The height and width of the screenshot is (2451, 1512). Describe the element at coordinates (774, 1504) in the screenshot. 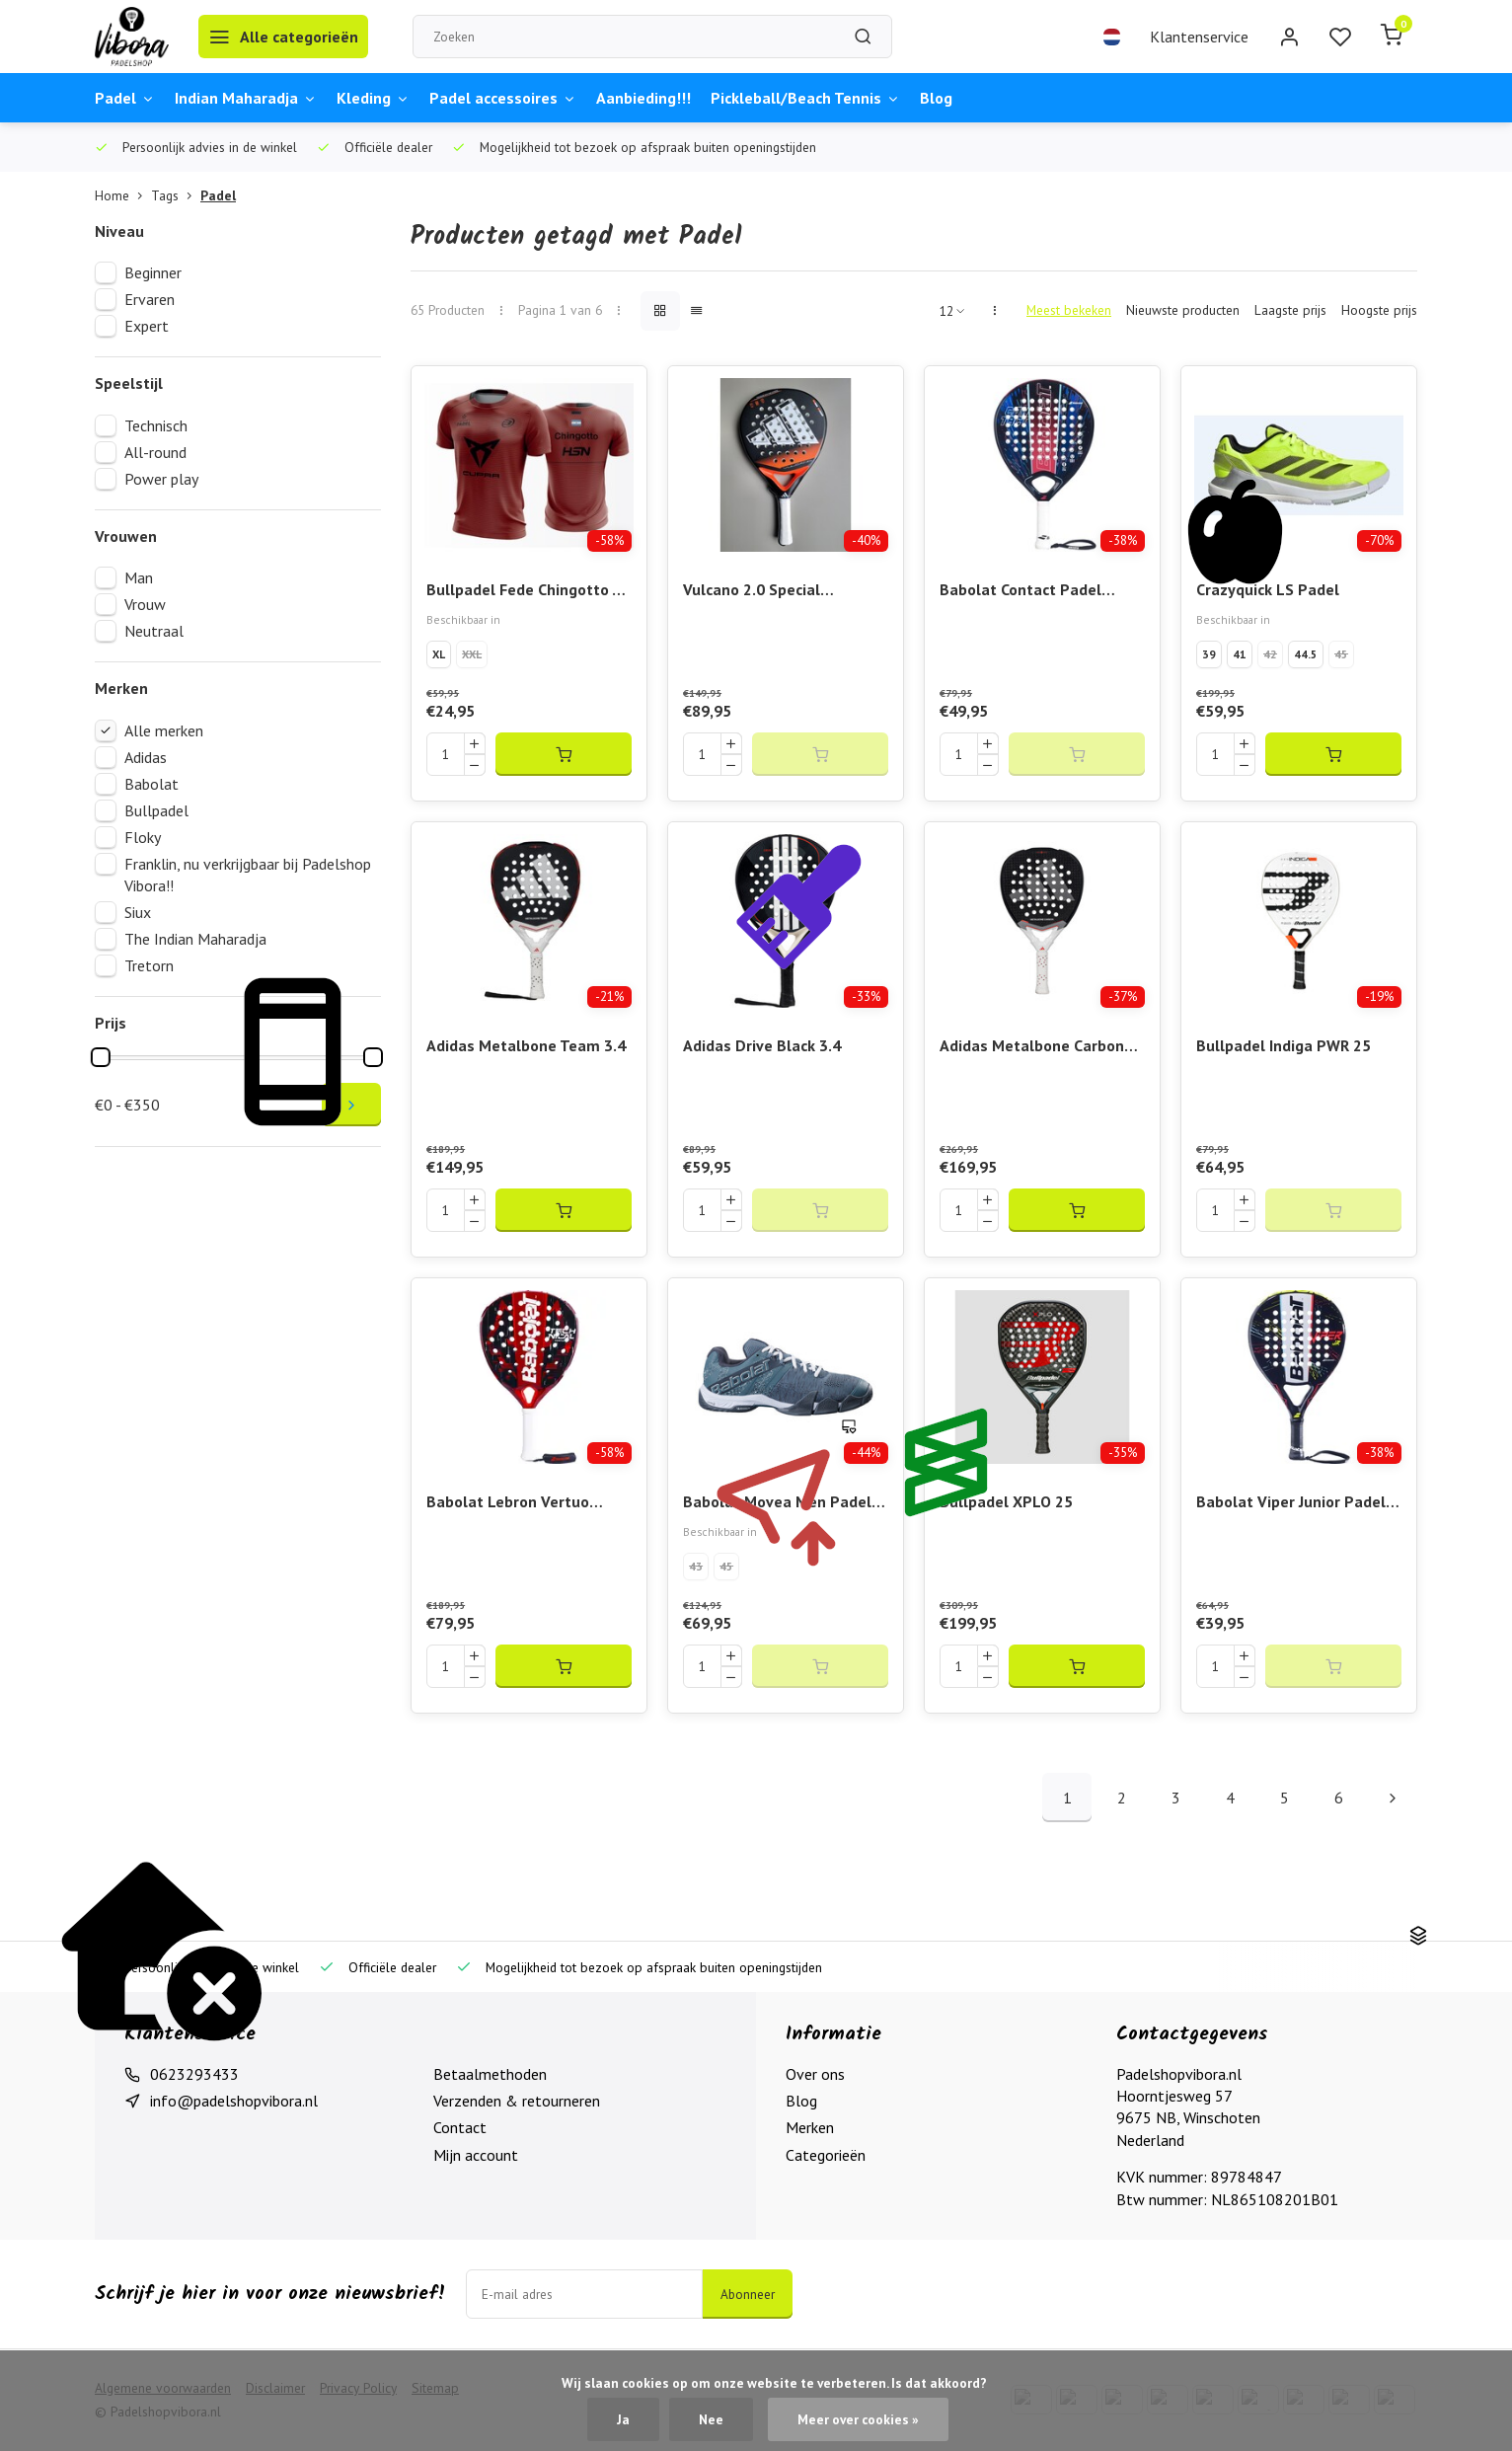

I see `upload or share your current location` at that location.